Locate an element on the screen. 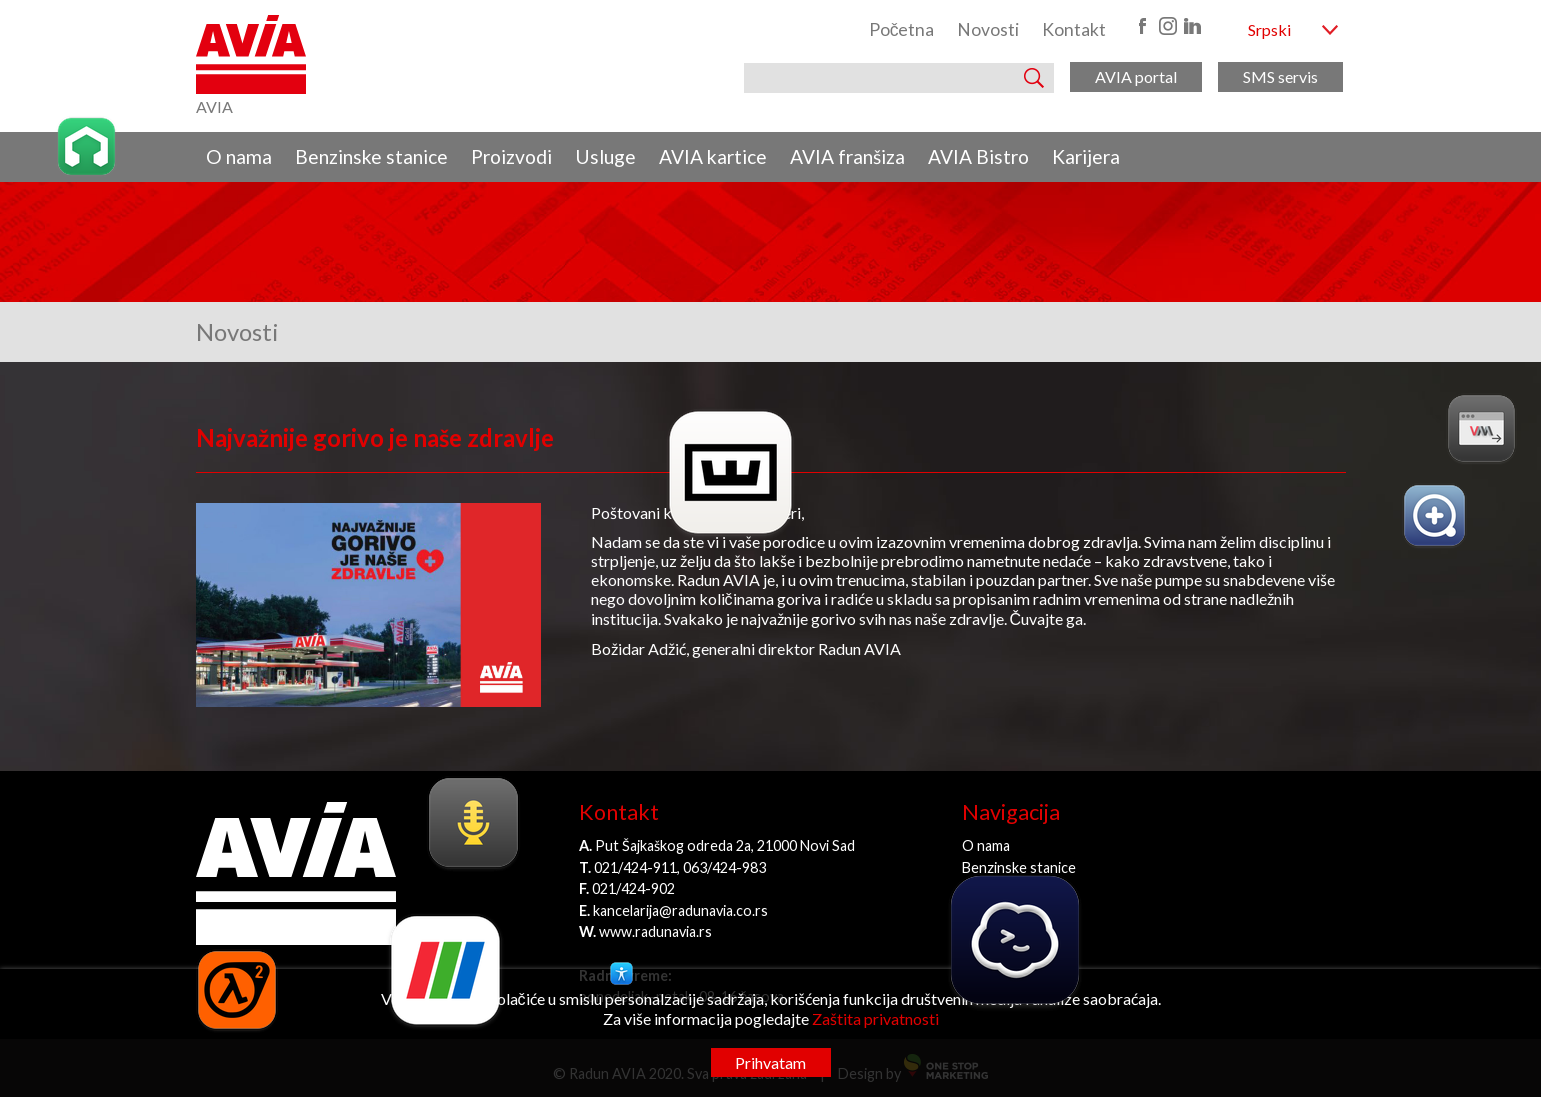 This screenshot has height=1097, width=1541. open wootility keyboard configuration app is located at coordinates (730, 472).